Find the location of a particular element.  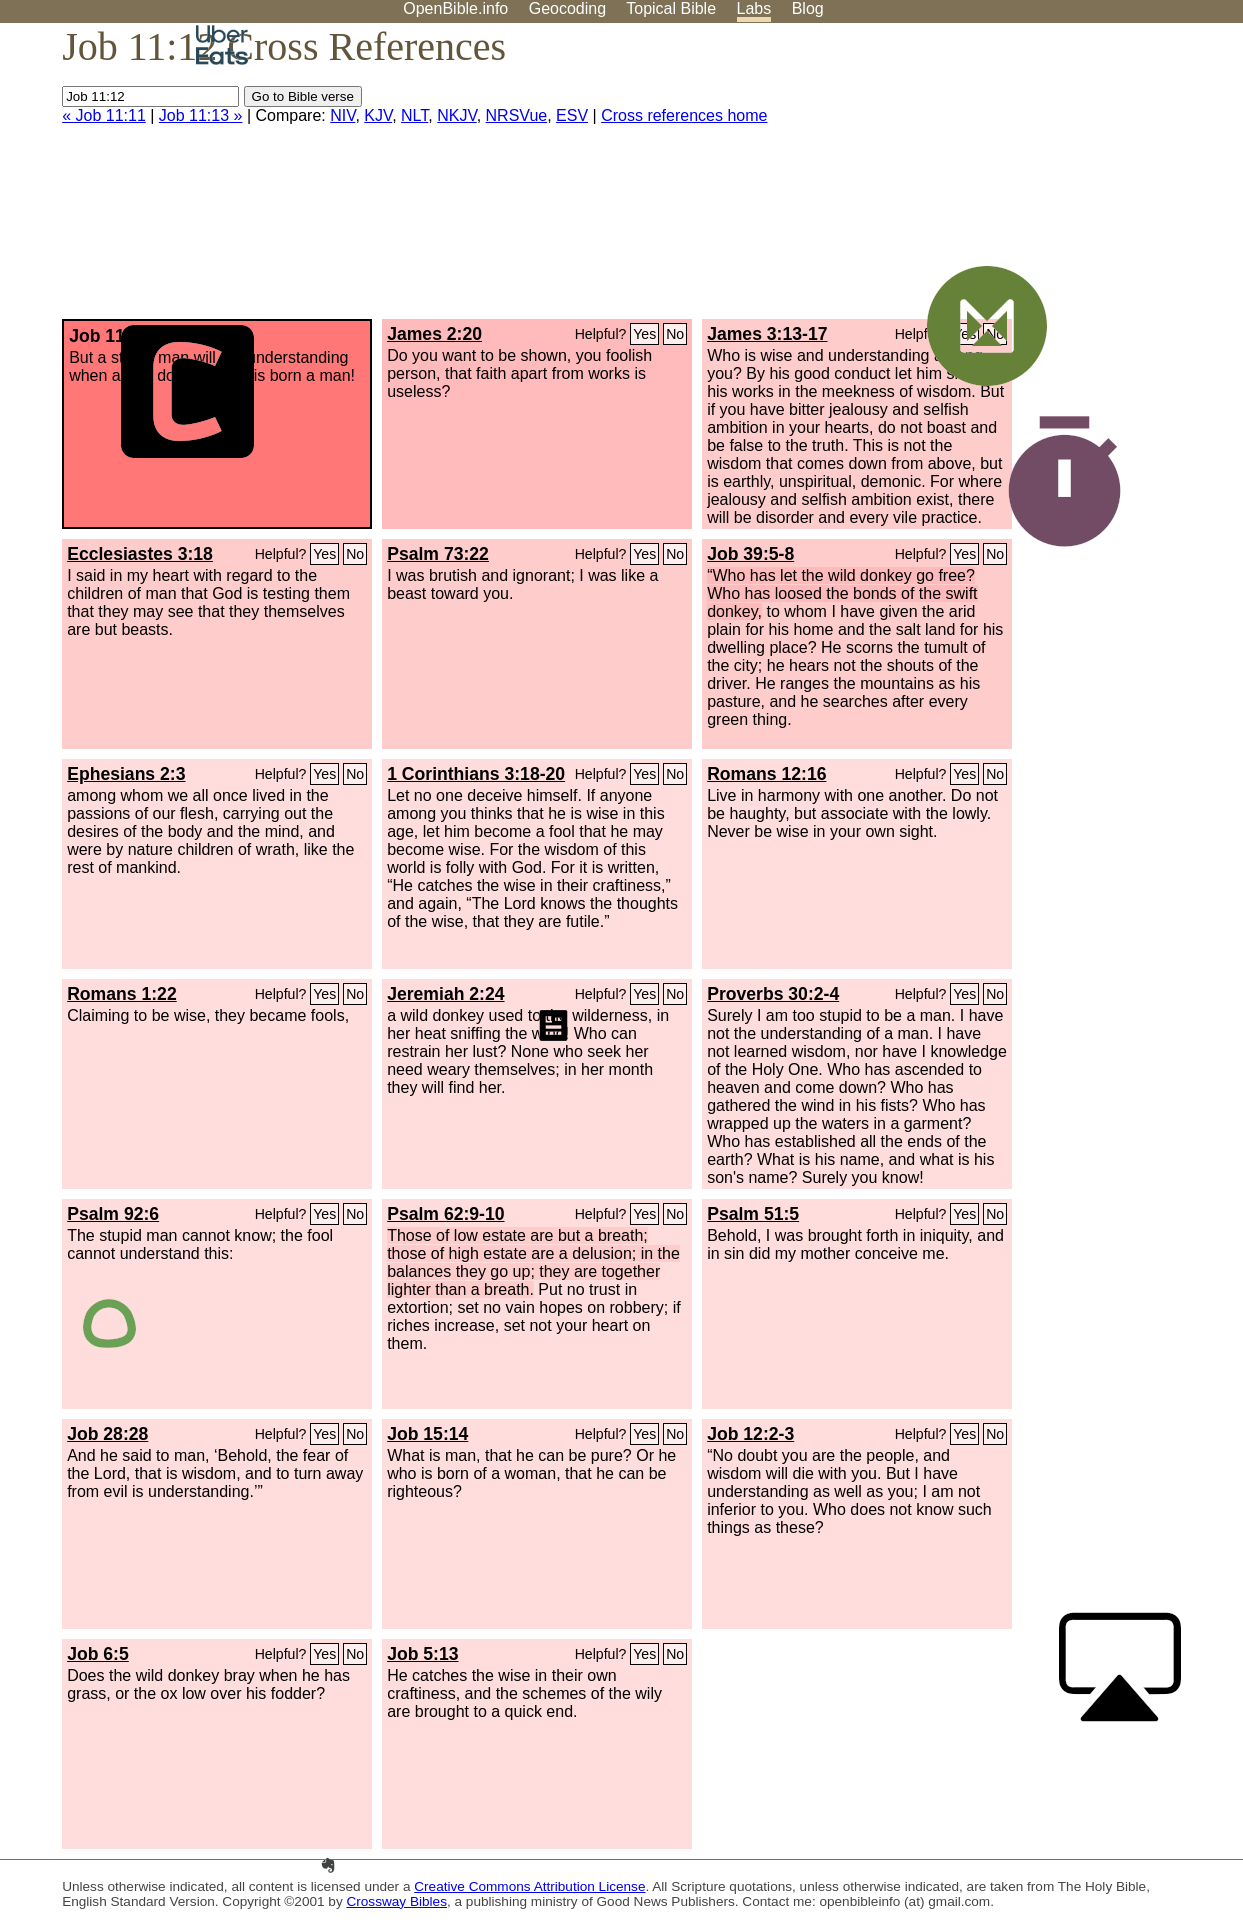

view article or document is located at coordinates (553, 1025).